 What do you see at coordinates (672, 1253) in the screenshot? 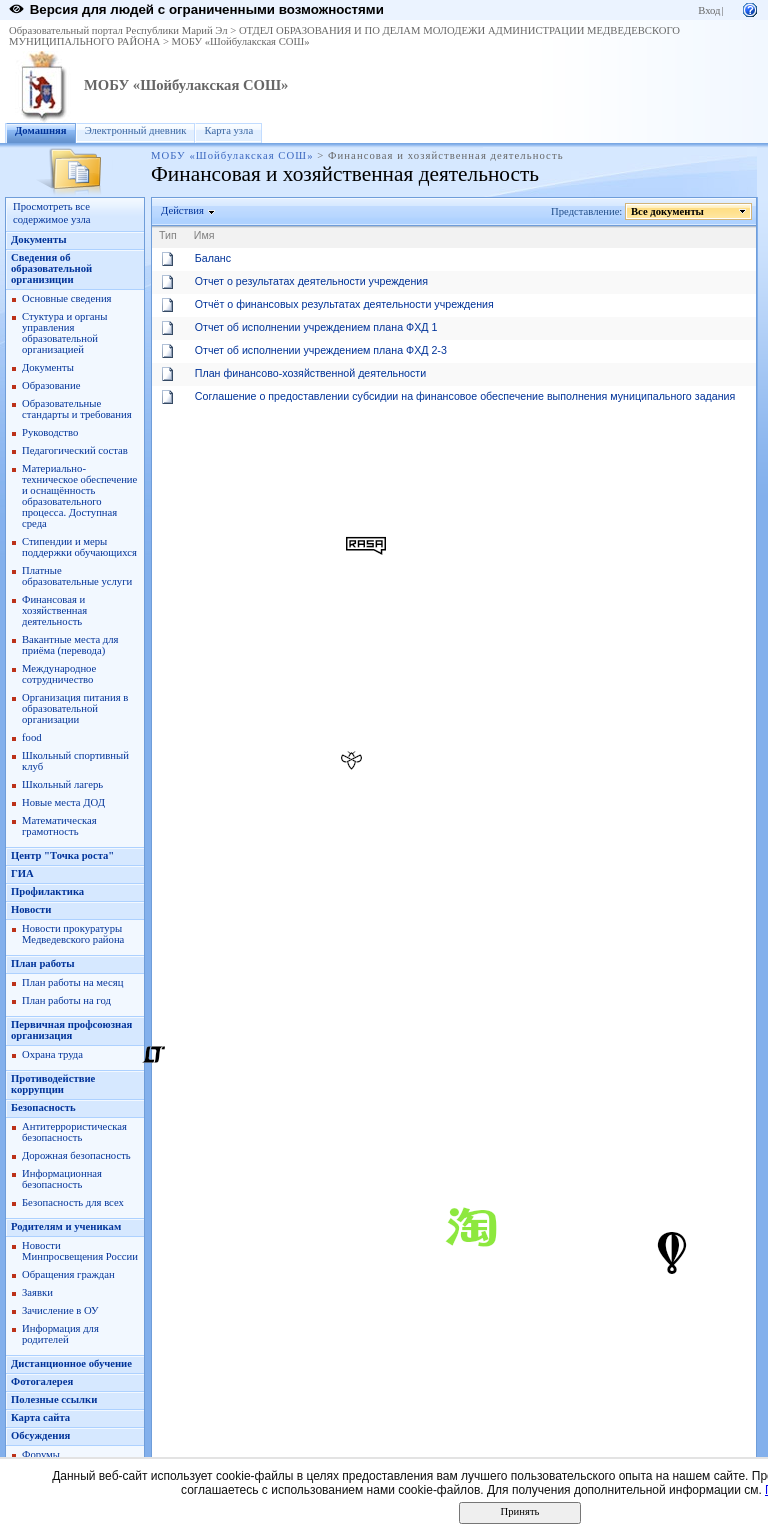
I see `fly.io logo` at bounding box center [672, 1253].